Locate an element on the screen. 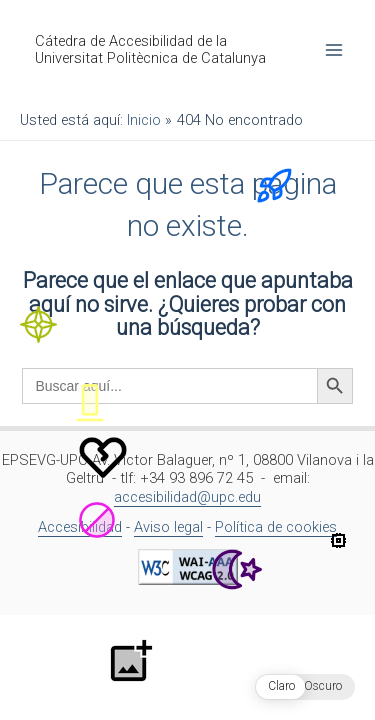 This screenshot has height=720, width=375. unlike or remove from favorites is located at coordinates (103, 456).